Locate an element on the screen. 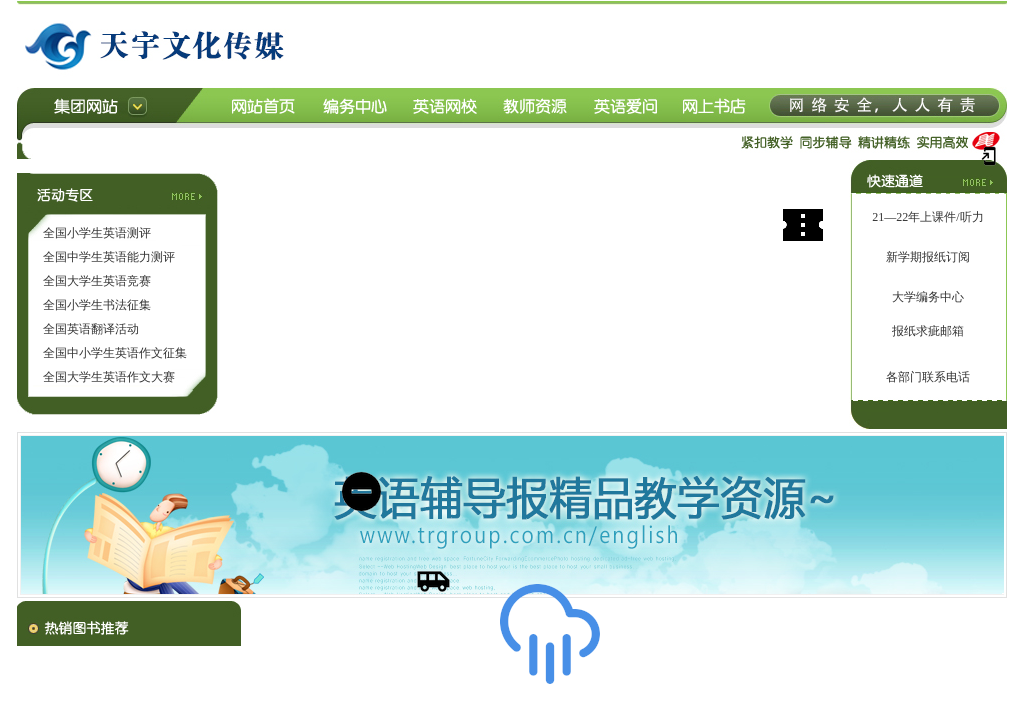  view your tickets or passes is located at coordinates (803, 225).